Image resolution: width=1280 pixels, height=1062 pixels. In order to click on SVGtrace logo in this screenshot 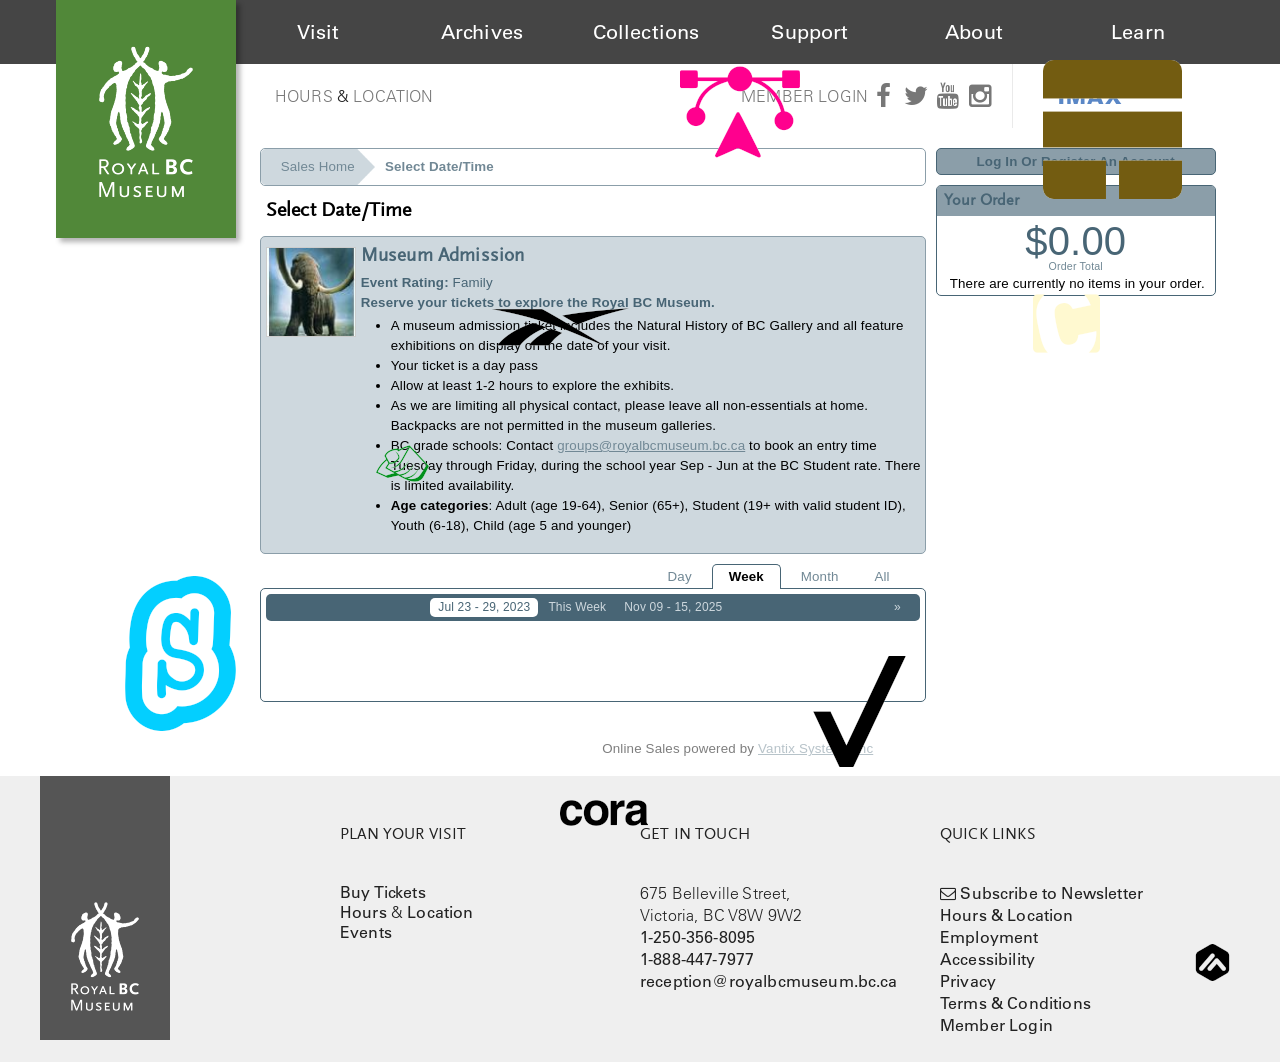, I will do `click(740, 112)`.